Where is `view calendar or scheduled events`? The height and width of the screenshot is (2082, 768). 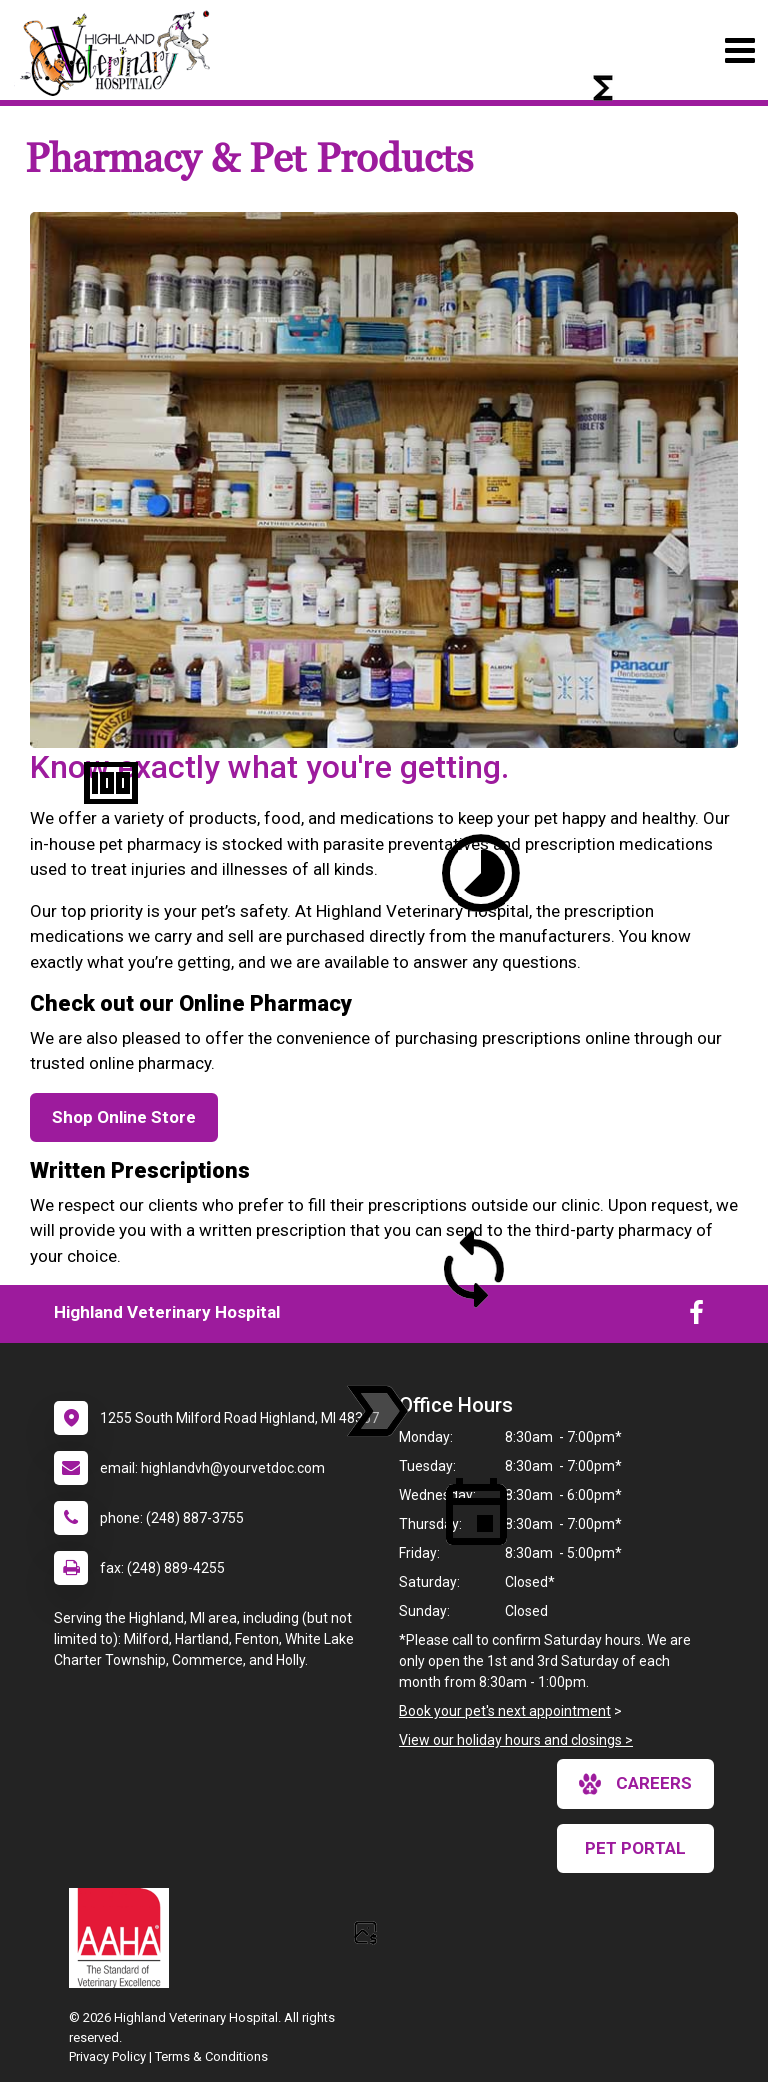
view calendar or scheduled events is located at coordinates (476, 1511).